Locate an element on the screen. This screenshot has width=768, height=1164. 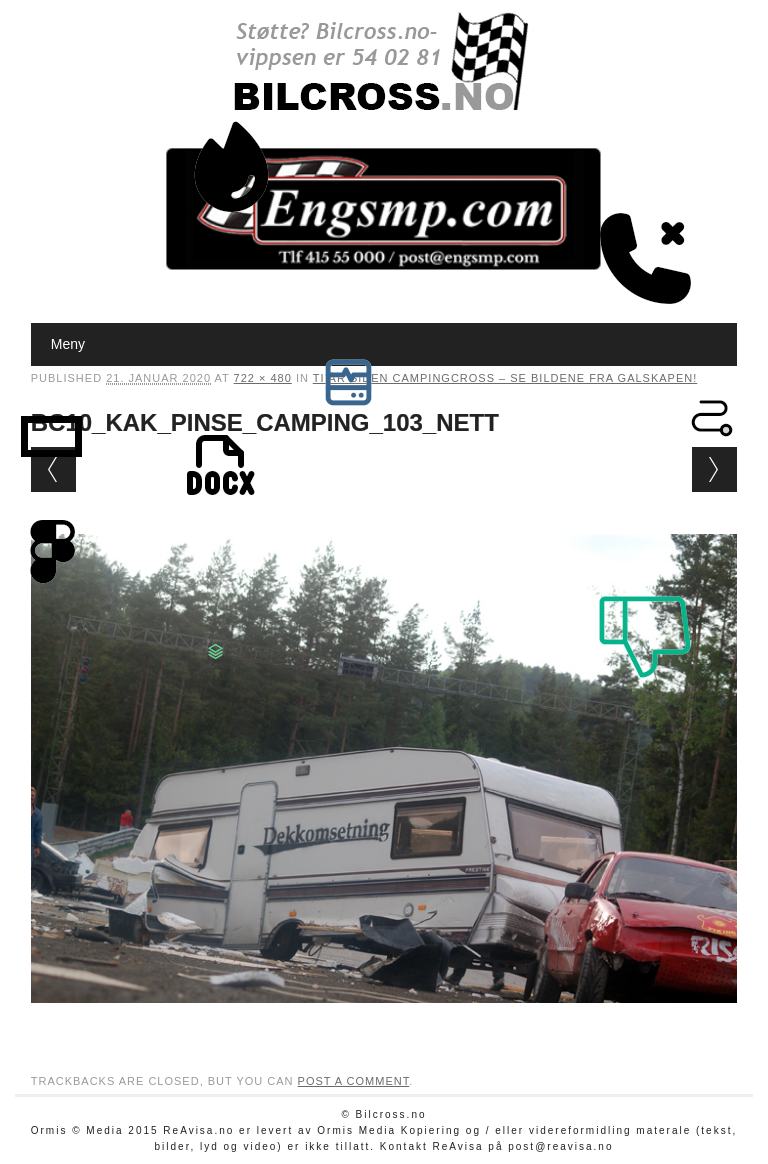
view or edit a custom path is located at coordinates (712, 416).